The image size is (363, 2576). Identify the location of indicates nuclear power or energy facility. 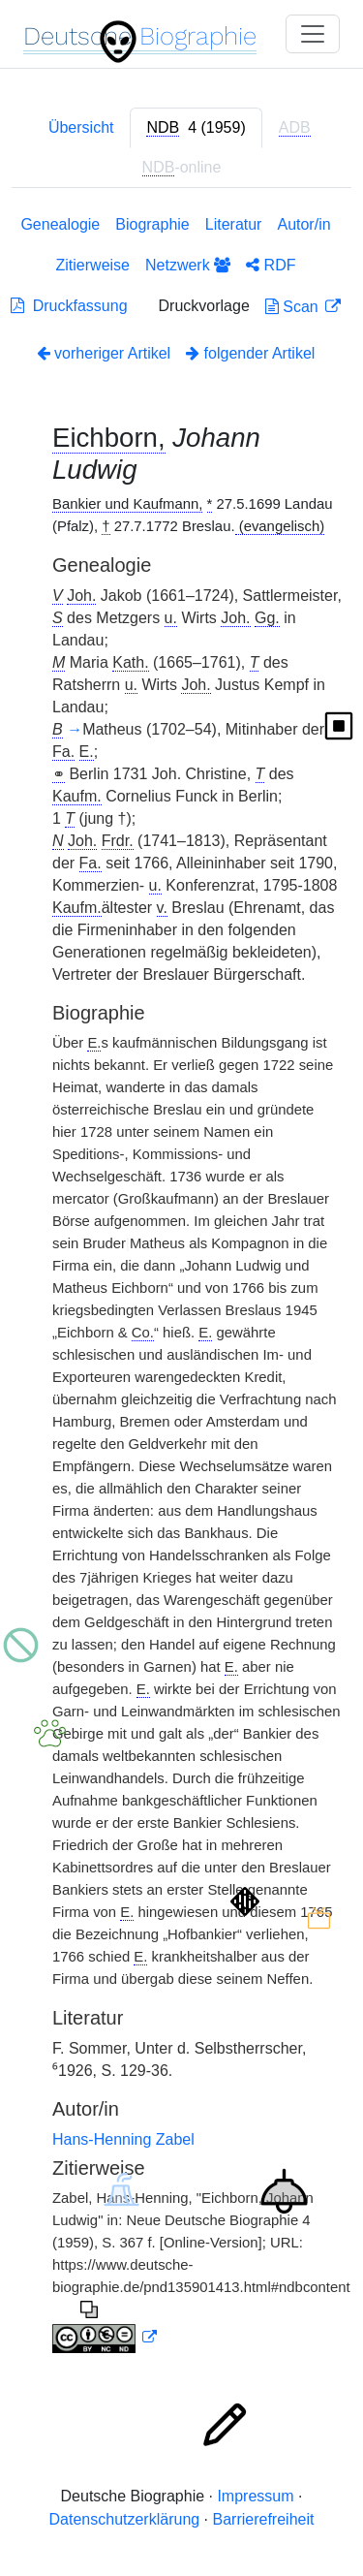
(121, 2191).